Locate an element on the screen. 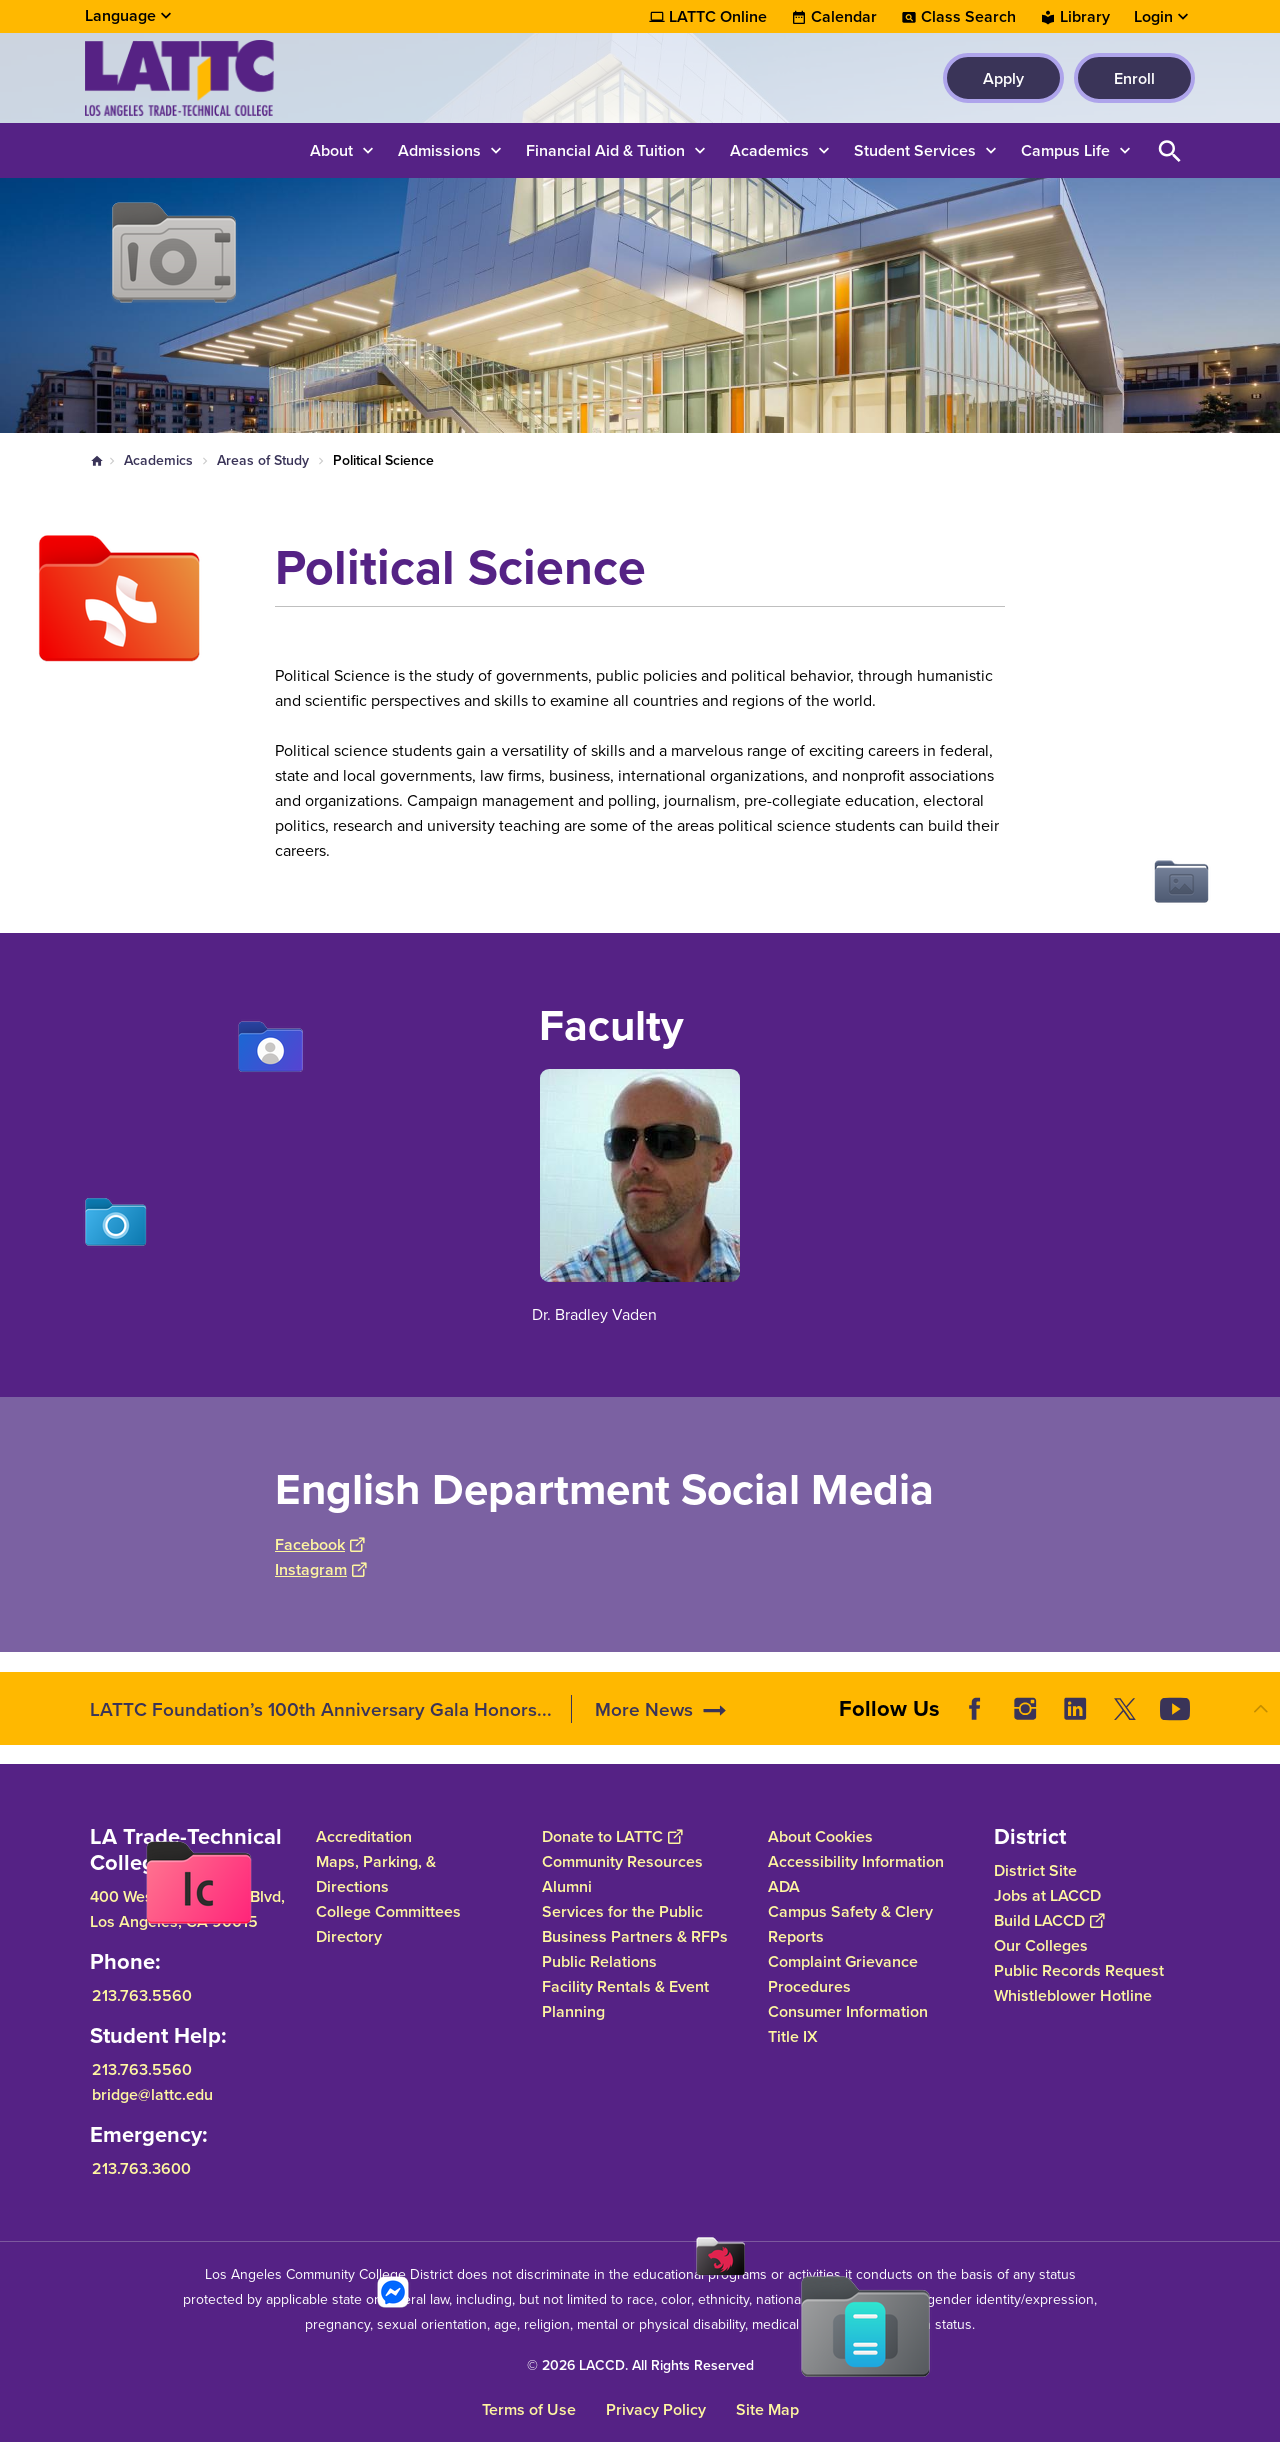 Image resolution: width=1280 pixels, height=2442 pixels. open user profile folder is located at coordinates (270, 1048).